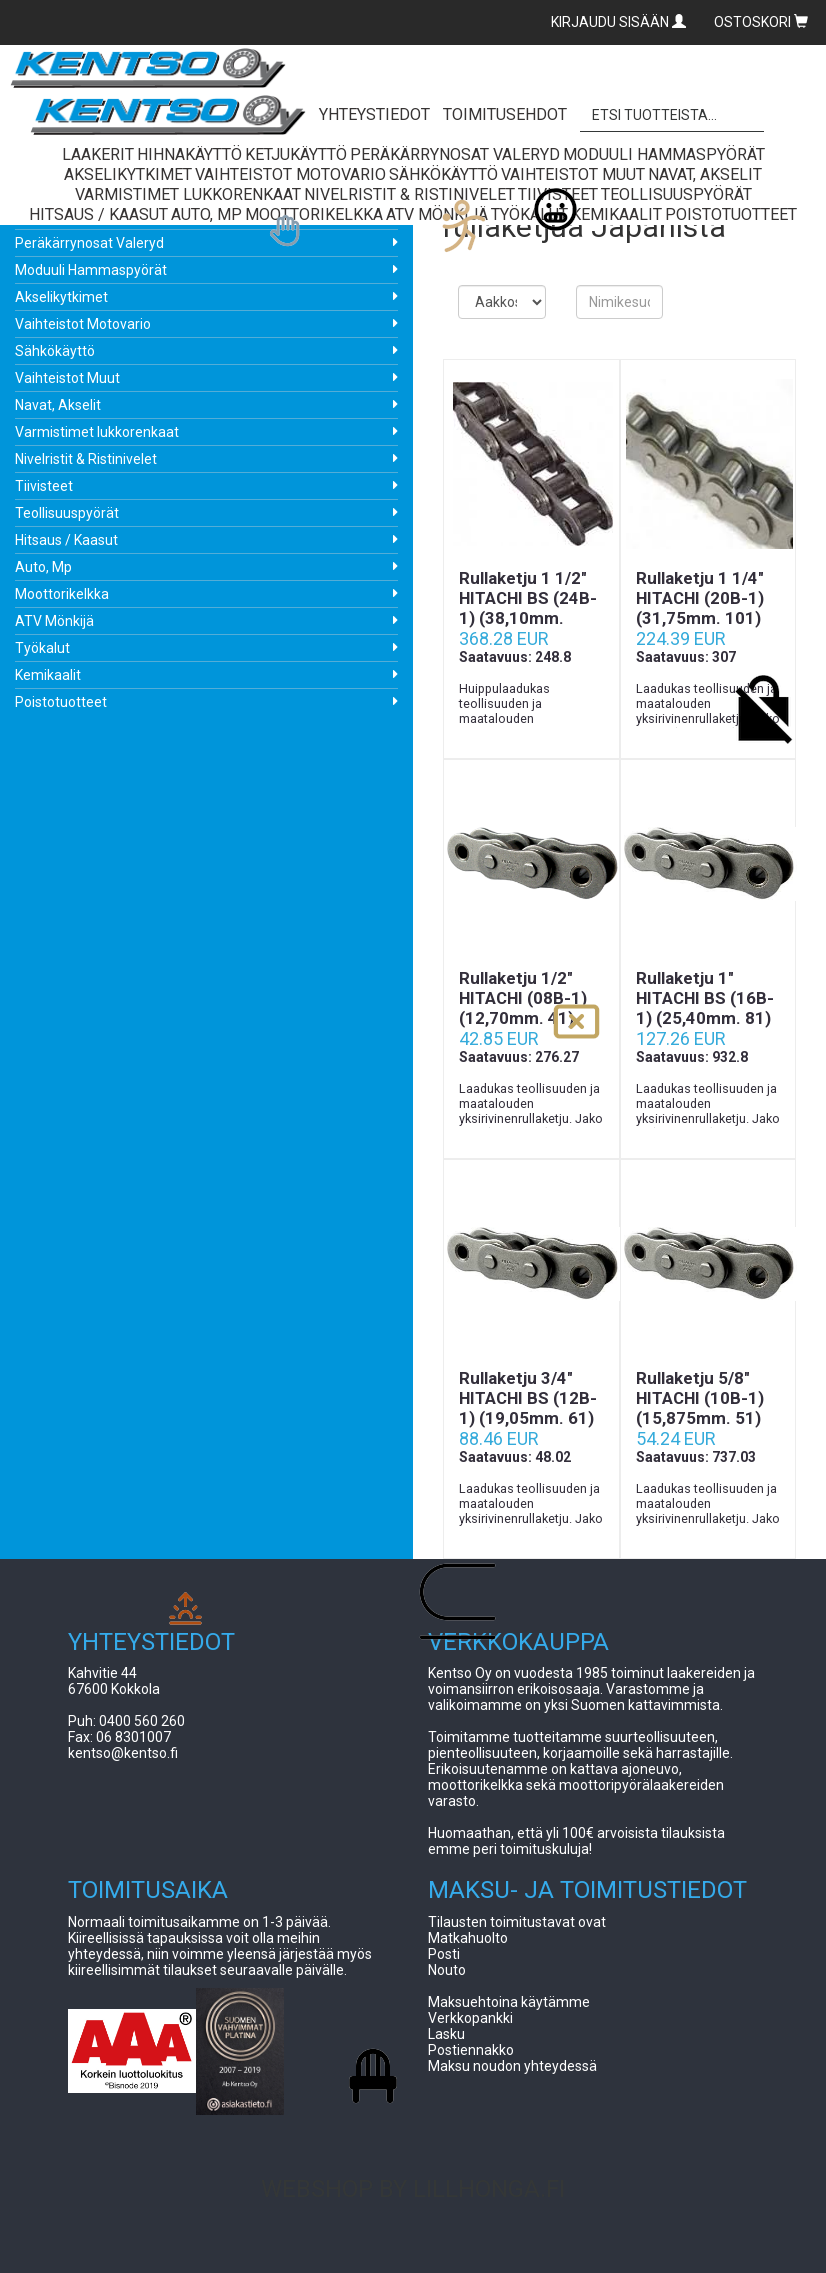 The height and width of the screenshot is (2273, 826). What do you see at coordinates (763, 709) in the screenshot?
I see `indicates connection is not encrypted or secure` at bounding box center [763, 709].